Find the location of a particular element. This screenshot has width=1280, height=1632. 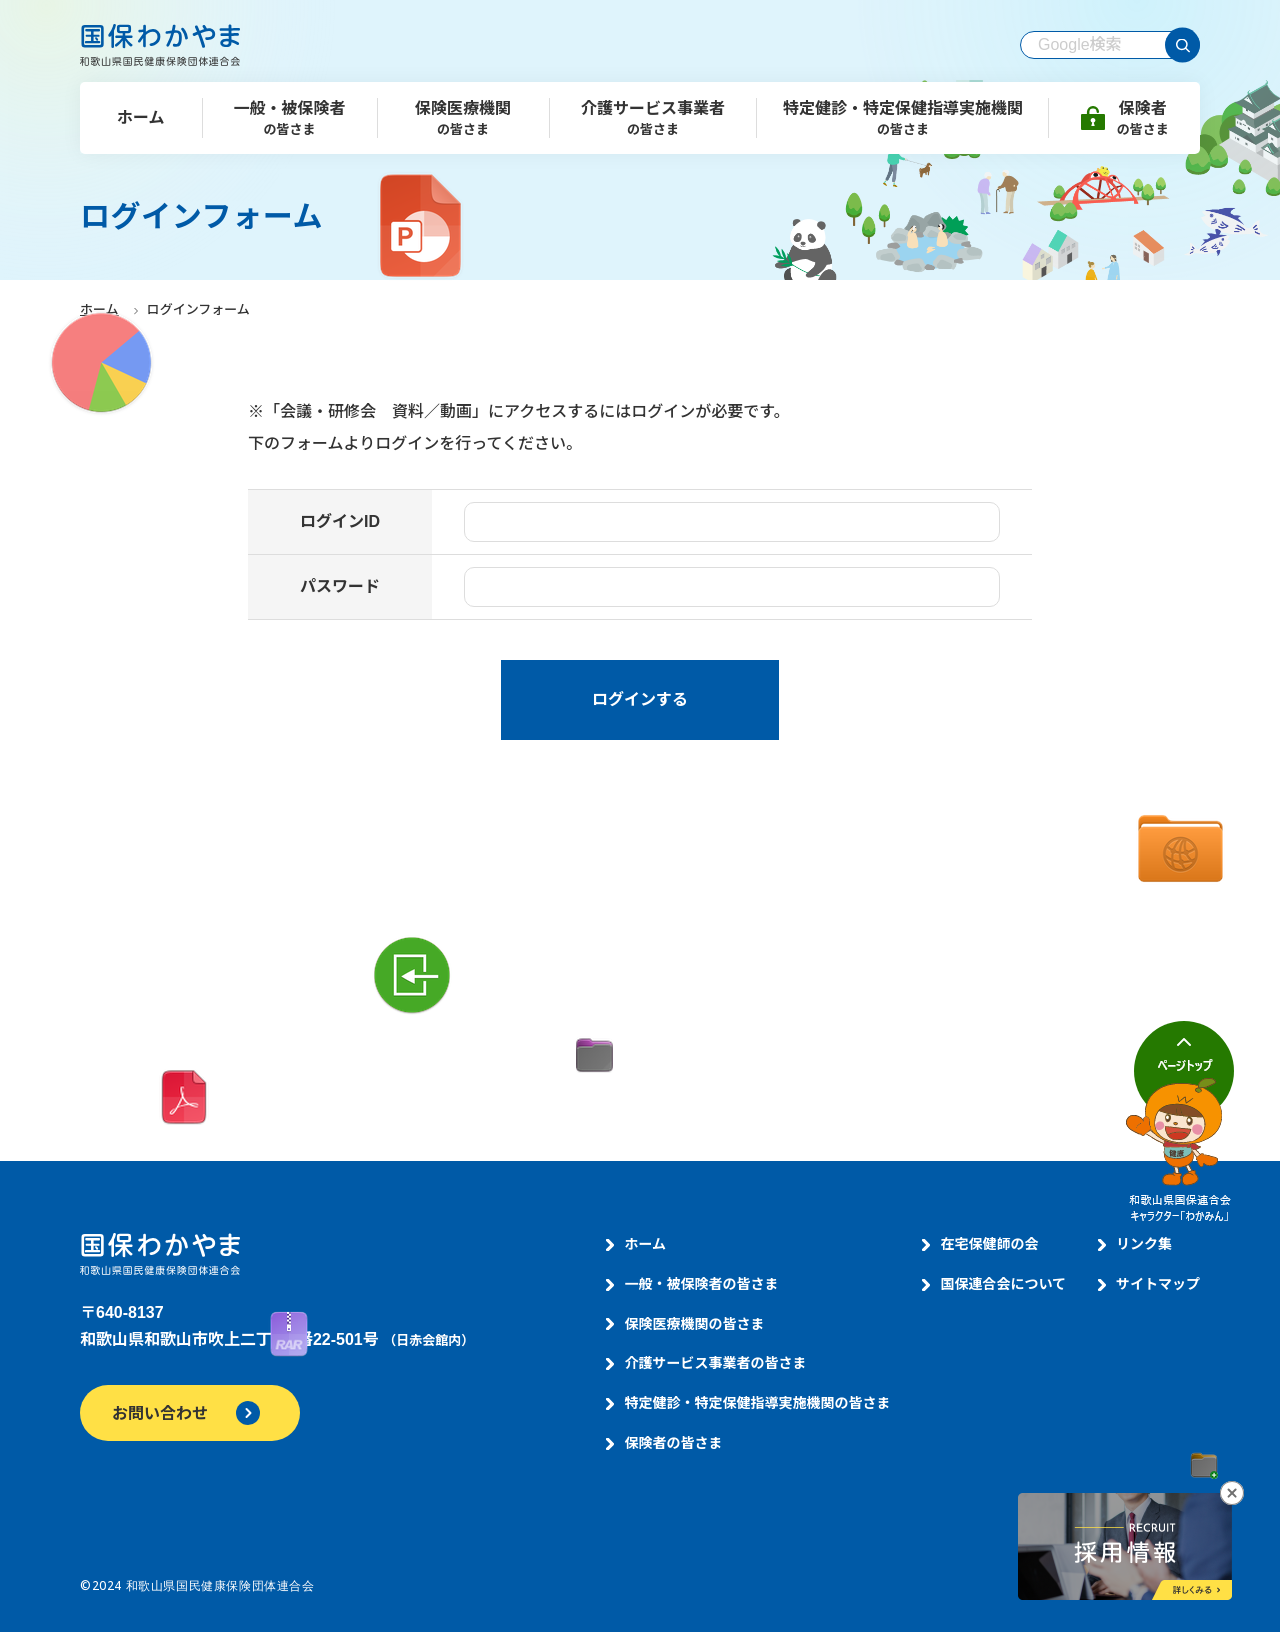

open folder containing html or web files is located at coordinates (1180, 848).